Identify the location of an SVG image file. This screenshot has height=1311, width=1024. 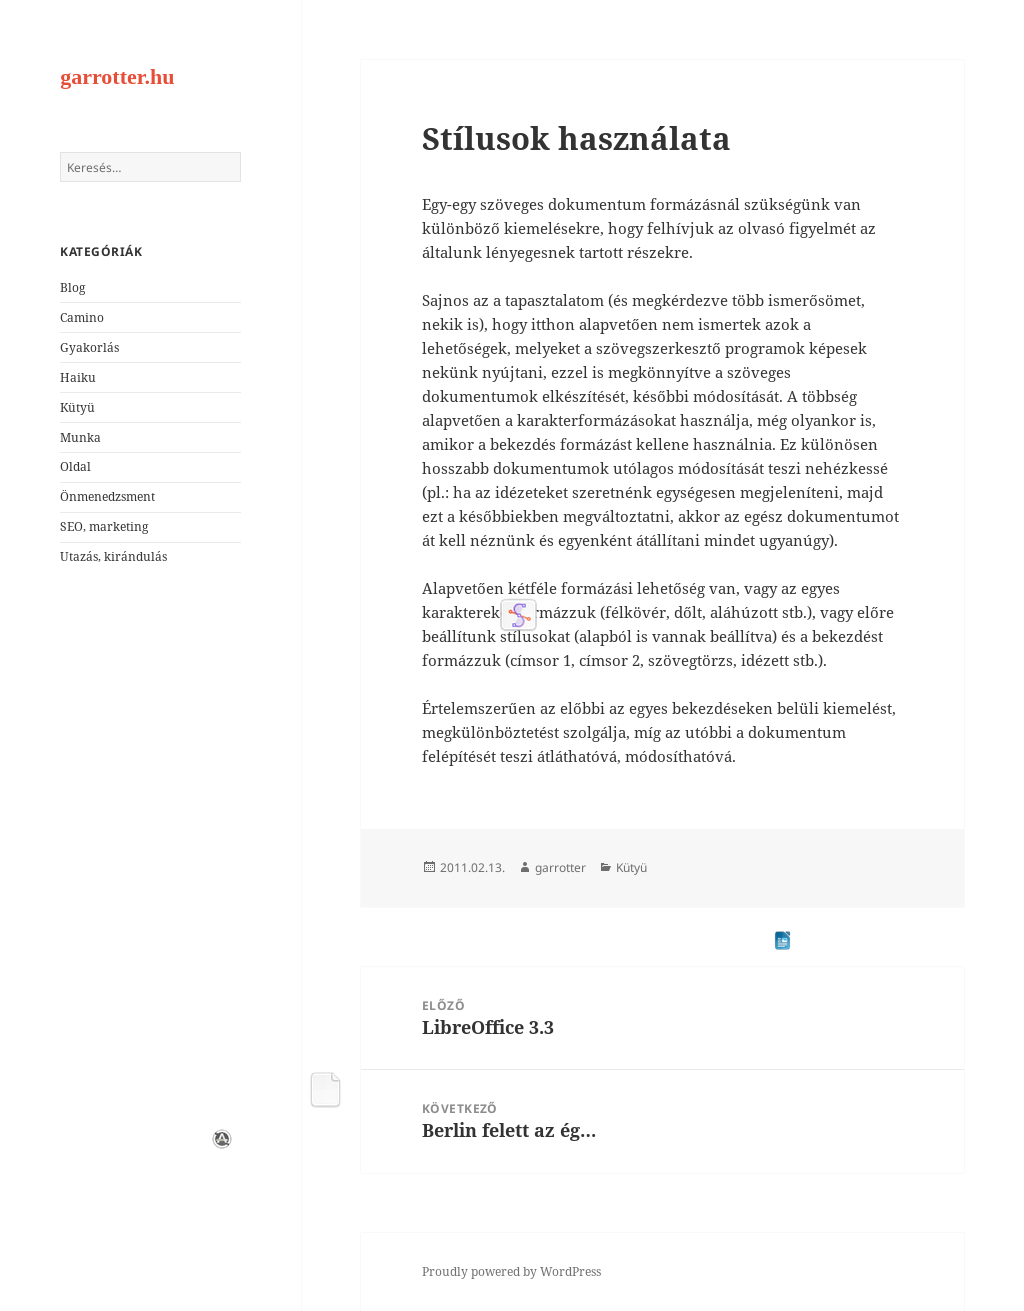
(518, 613).